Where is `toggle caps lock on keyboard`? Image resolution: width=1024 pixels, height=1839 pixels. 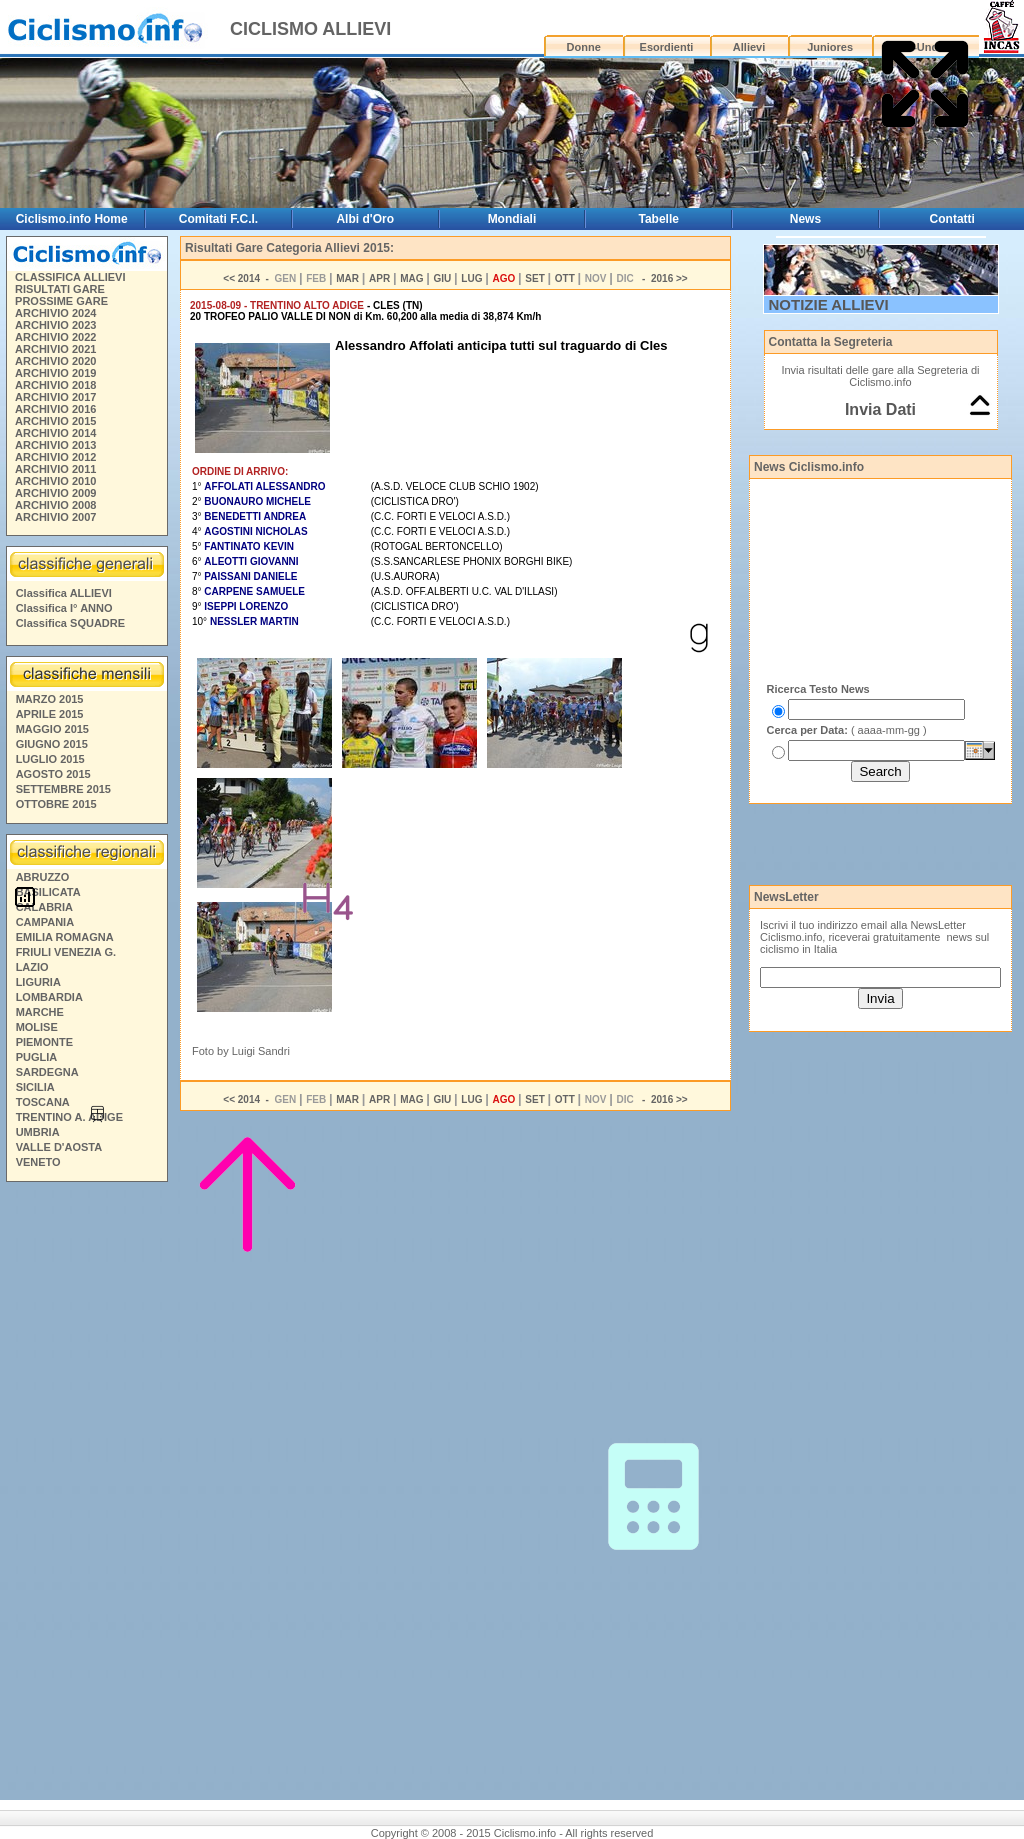 toggle caps lock on keyboard is located at coordinates (980, 405).